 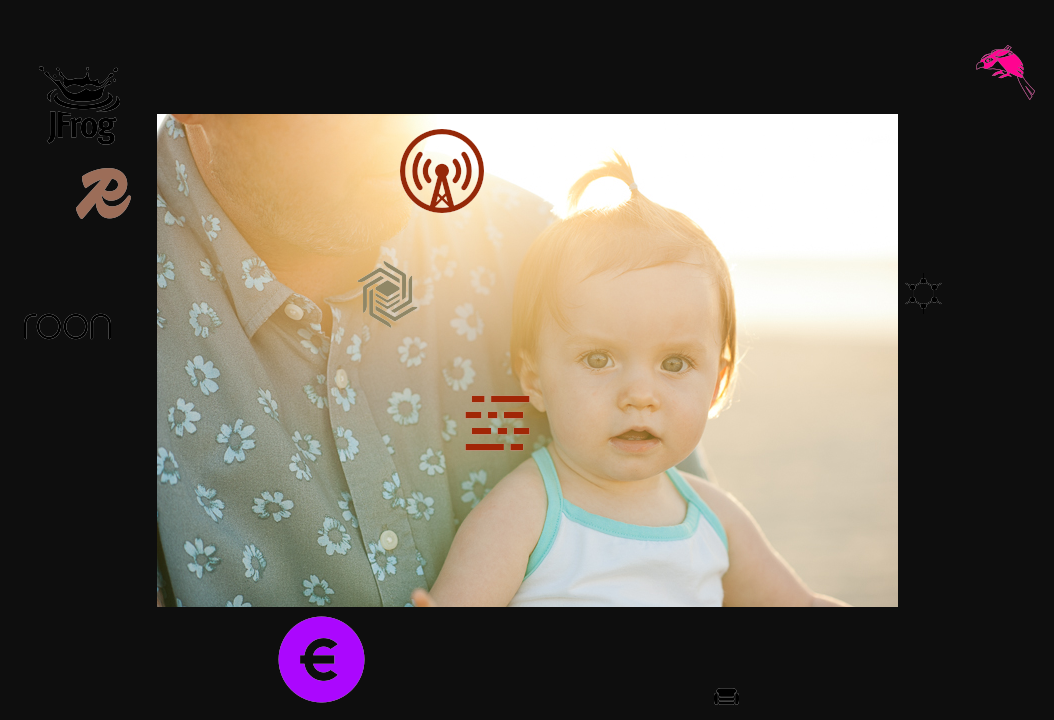 What do you see at coordinates (497, 421) in the screenshot?
I see `indicates misty or foggy weather conditions` at bounding box center [497, 421].